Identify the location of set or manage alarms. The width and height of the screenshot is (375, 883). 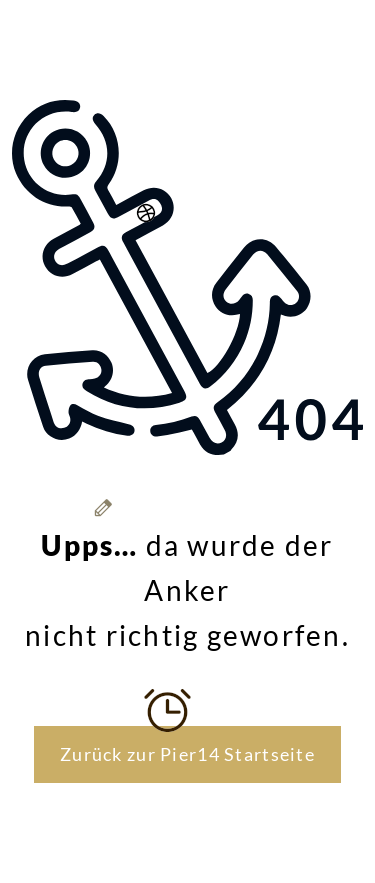
(167, 710).